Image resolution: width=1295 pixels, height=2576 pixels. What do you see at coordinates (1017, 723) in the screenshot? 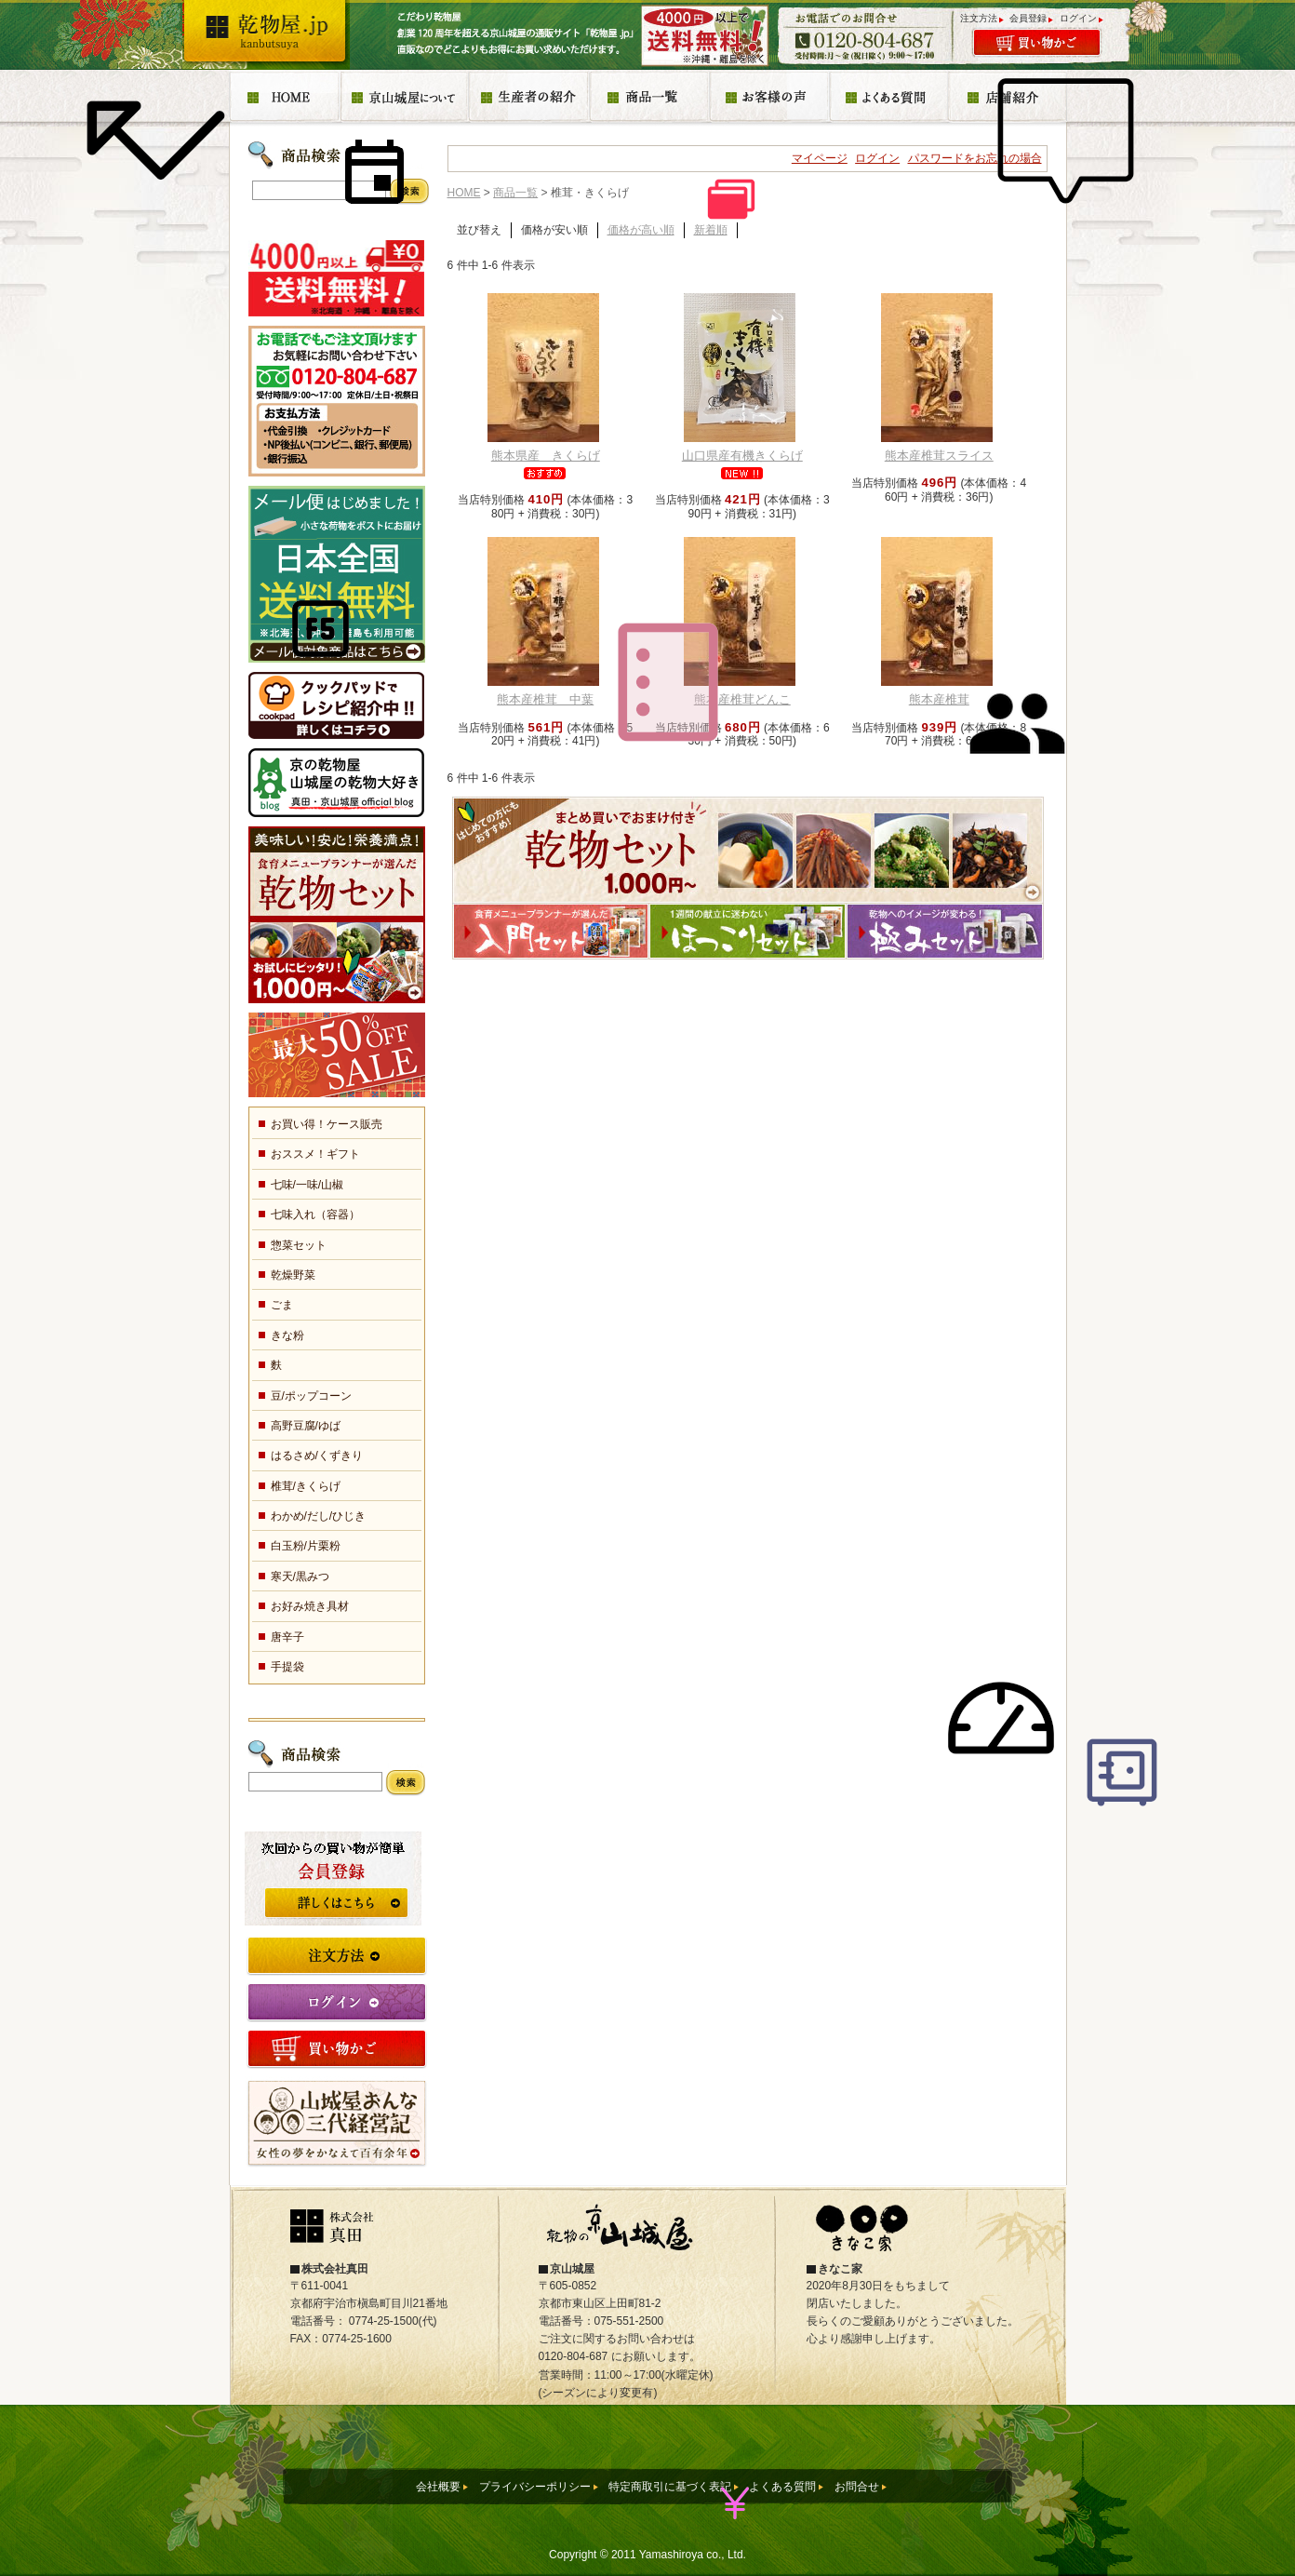
I see `view group members` at bounding box center [1017, 723].